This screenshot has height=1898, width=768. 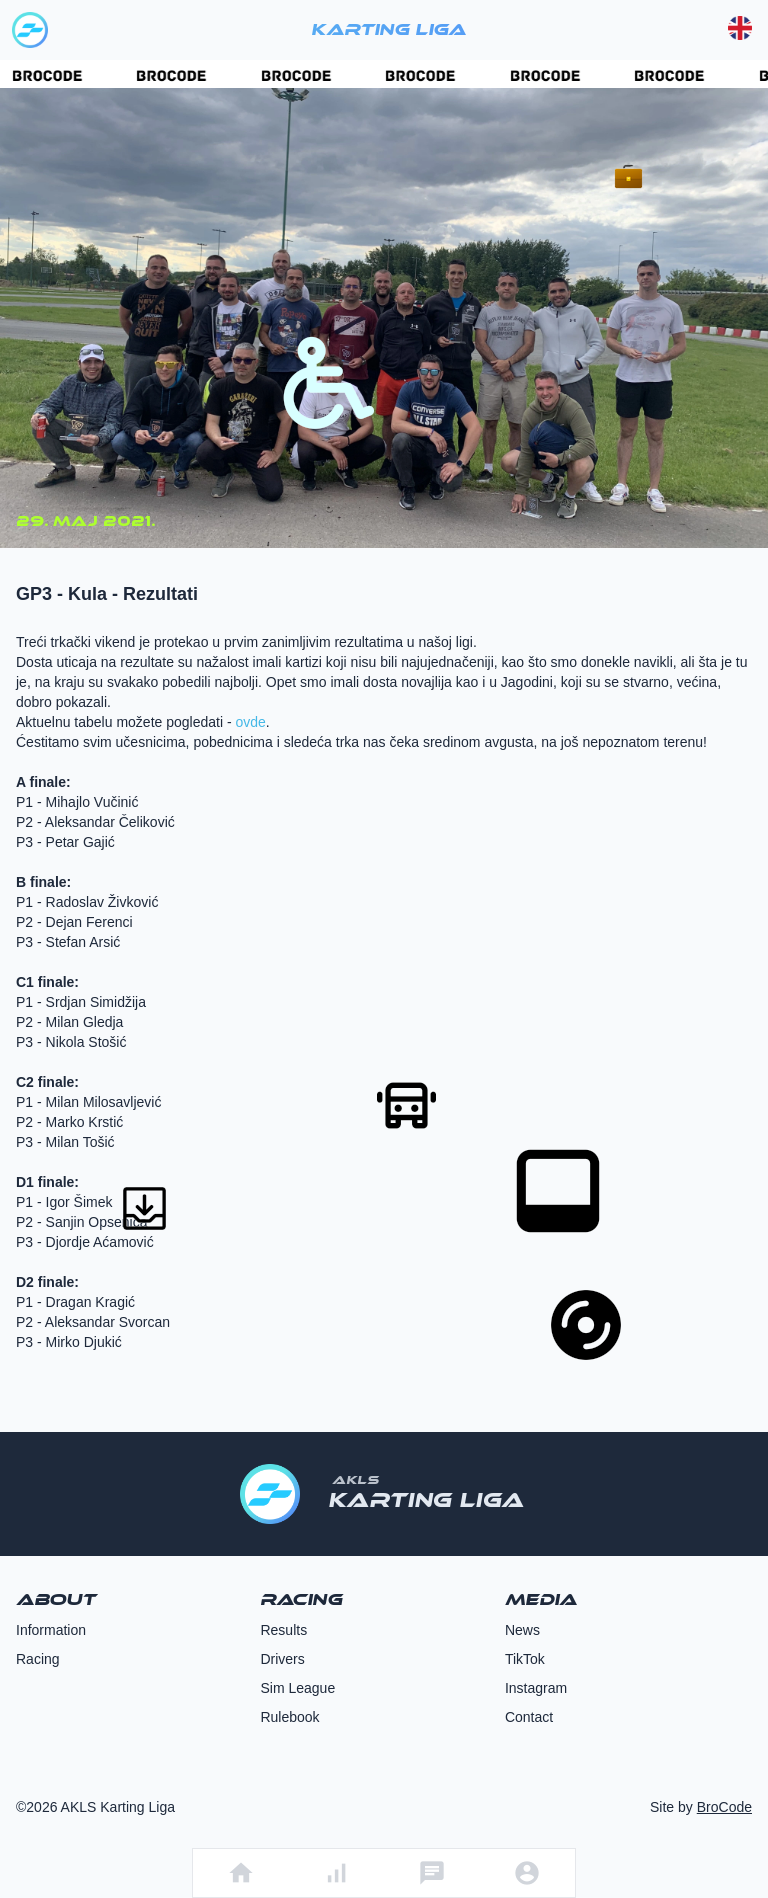 I want to click on play music or audio content, so click(x=586, y=1325).